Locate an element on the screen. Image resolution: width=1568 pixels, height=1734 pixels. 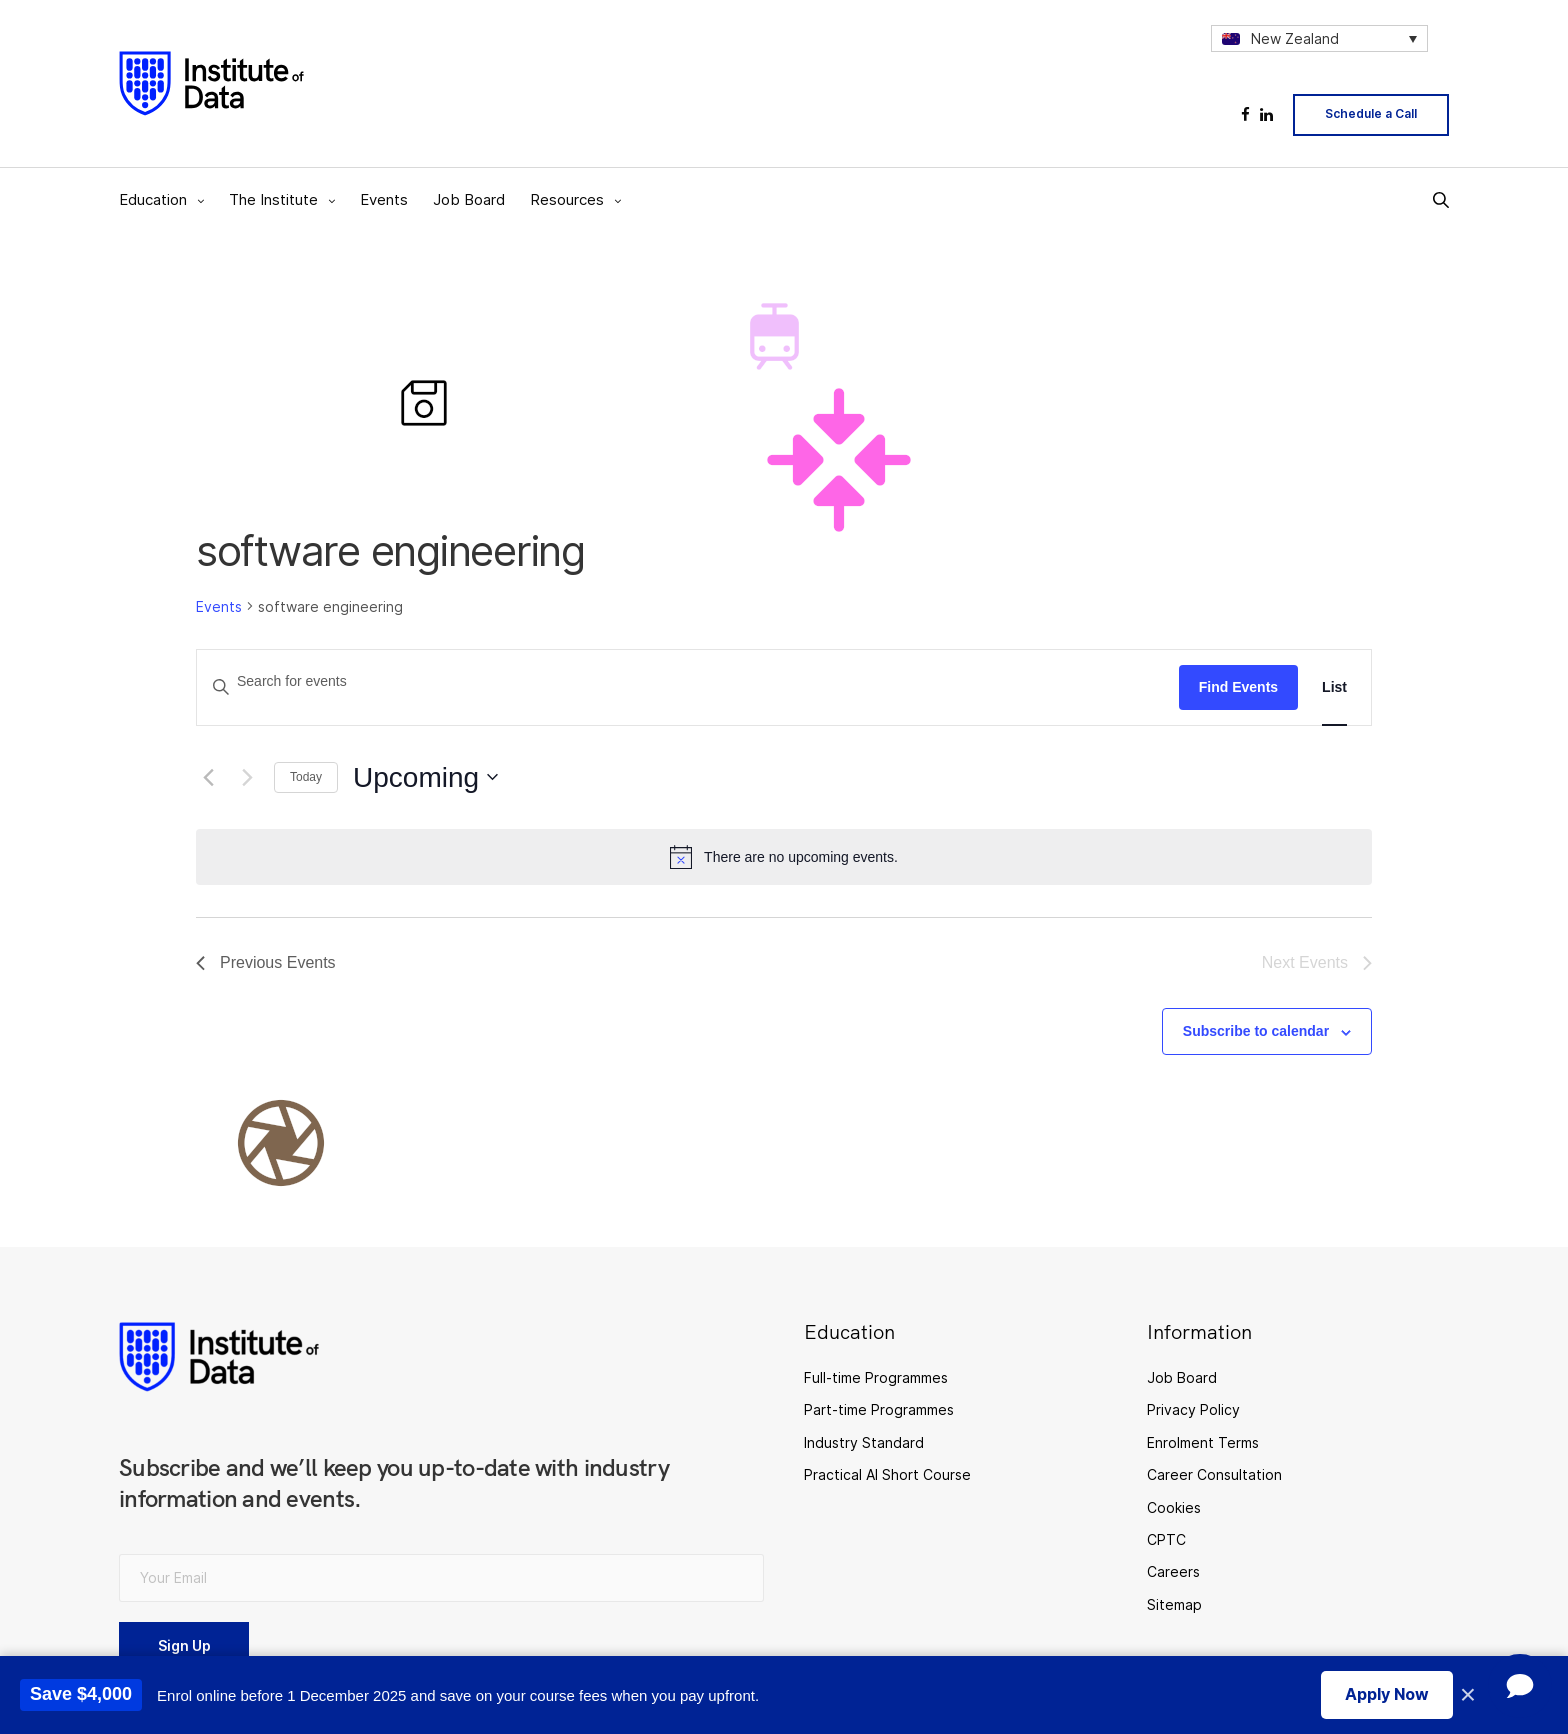
collapse or minimize content from all sides is located at coordinates (839, 460).